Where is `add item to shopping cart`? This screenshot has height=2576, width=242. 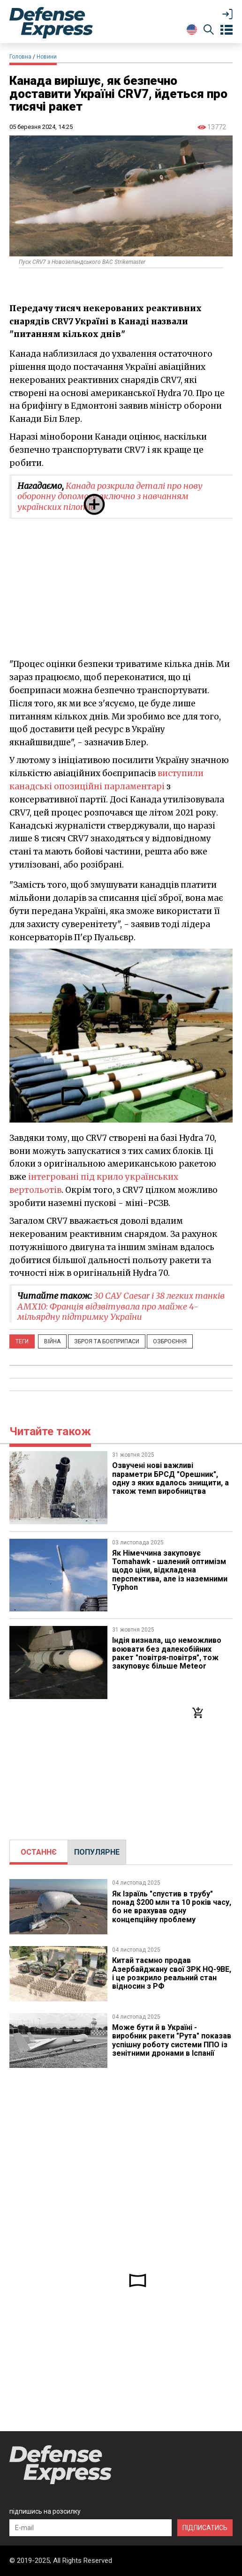 add item to shopping cart is located at coordinates (198, 1713).